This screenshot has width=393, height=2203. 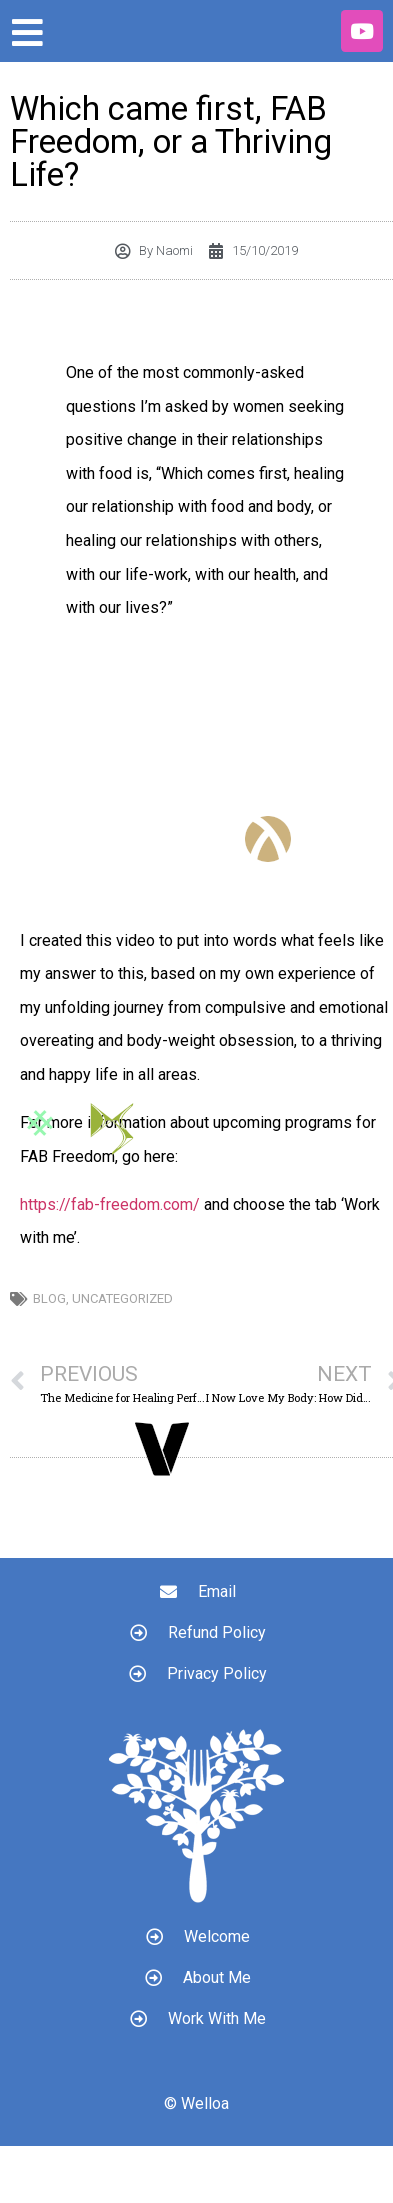 What do you see at coordinates (40, 1123) in the screenshot?
I see `open SimpleX messaging app` at bounding box center [40, 1123].